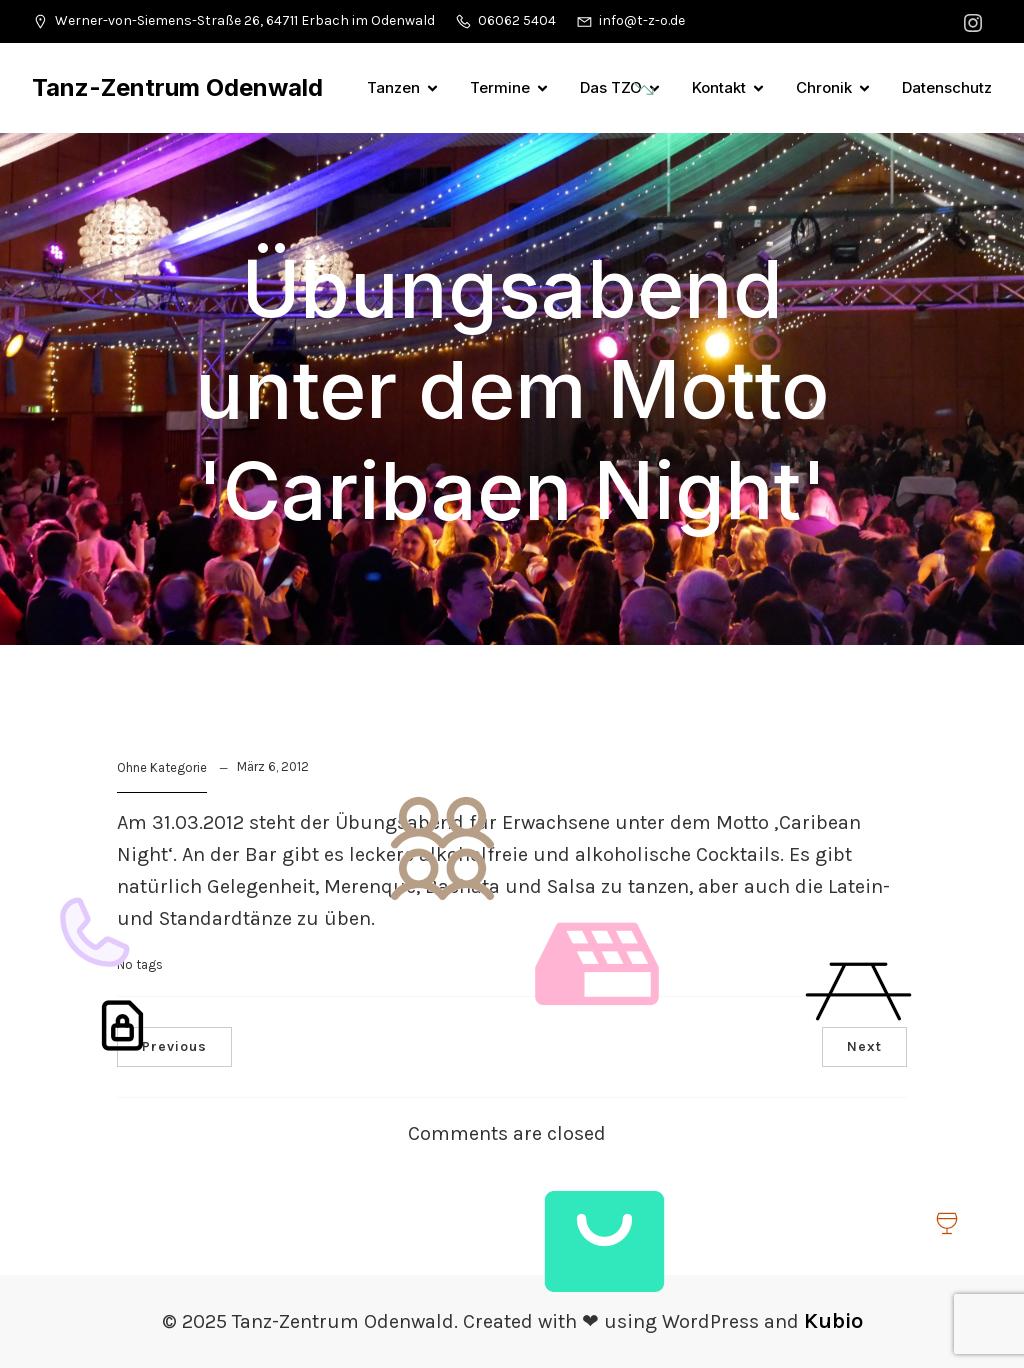  I want to click on view your shopping bag, so click(604, 1241).